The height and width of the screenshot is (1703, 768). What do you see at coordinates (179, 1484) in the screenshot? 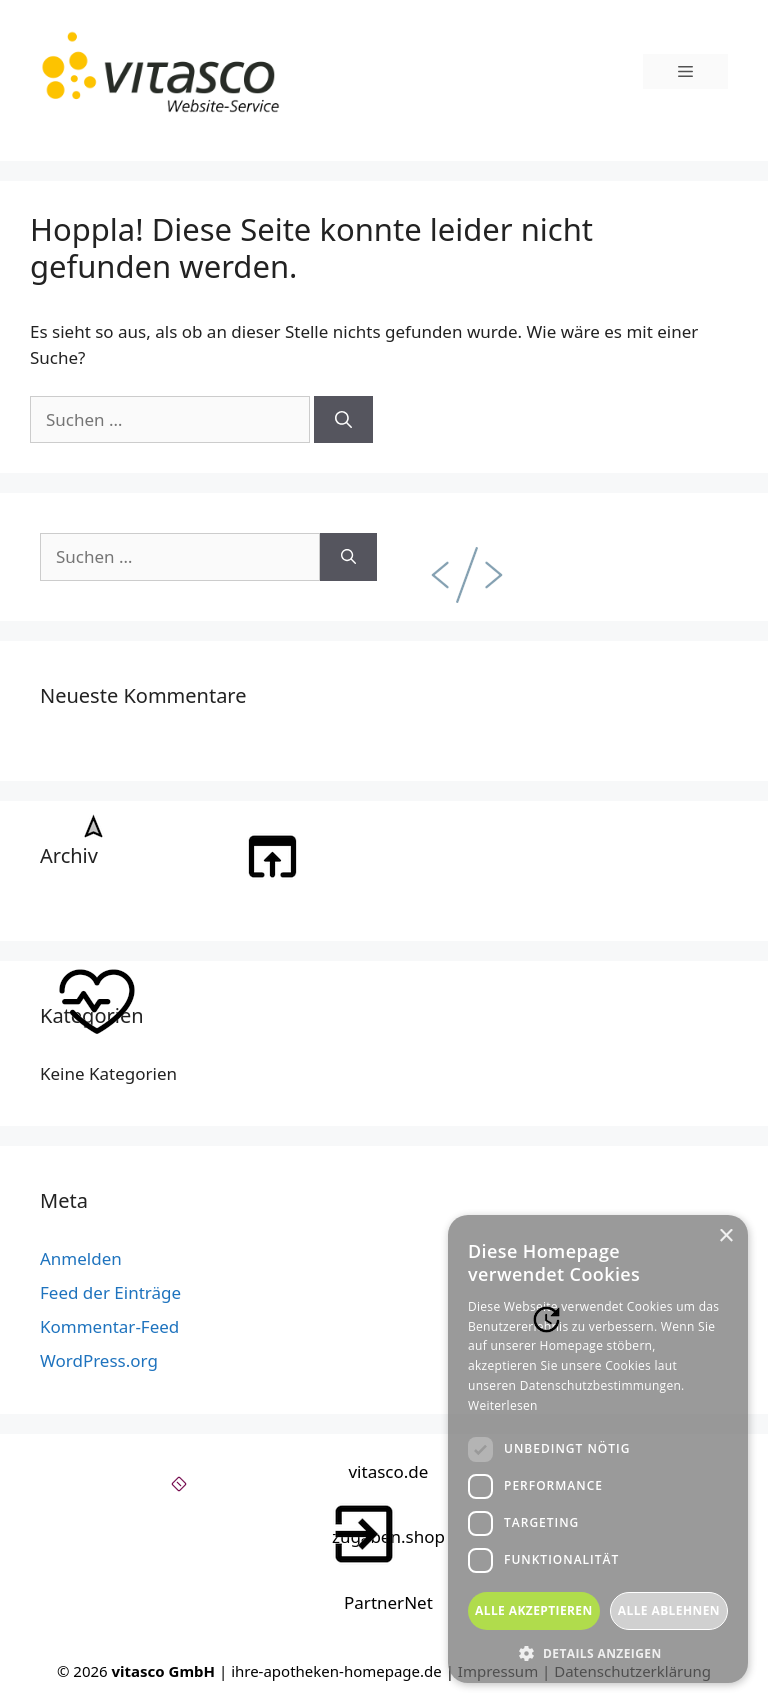
I see `indicates a blocked or forbidden action` at bounding box center [179, 1484].